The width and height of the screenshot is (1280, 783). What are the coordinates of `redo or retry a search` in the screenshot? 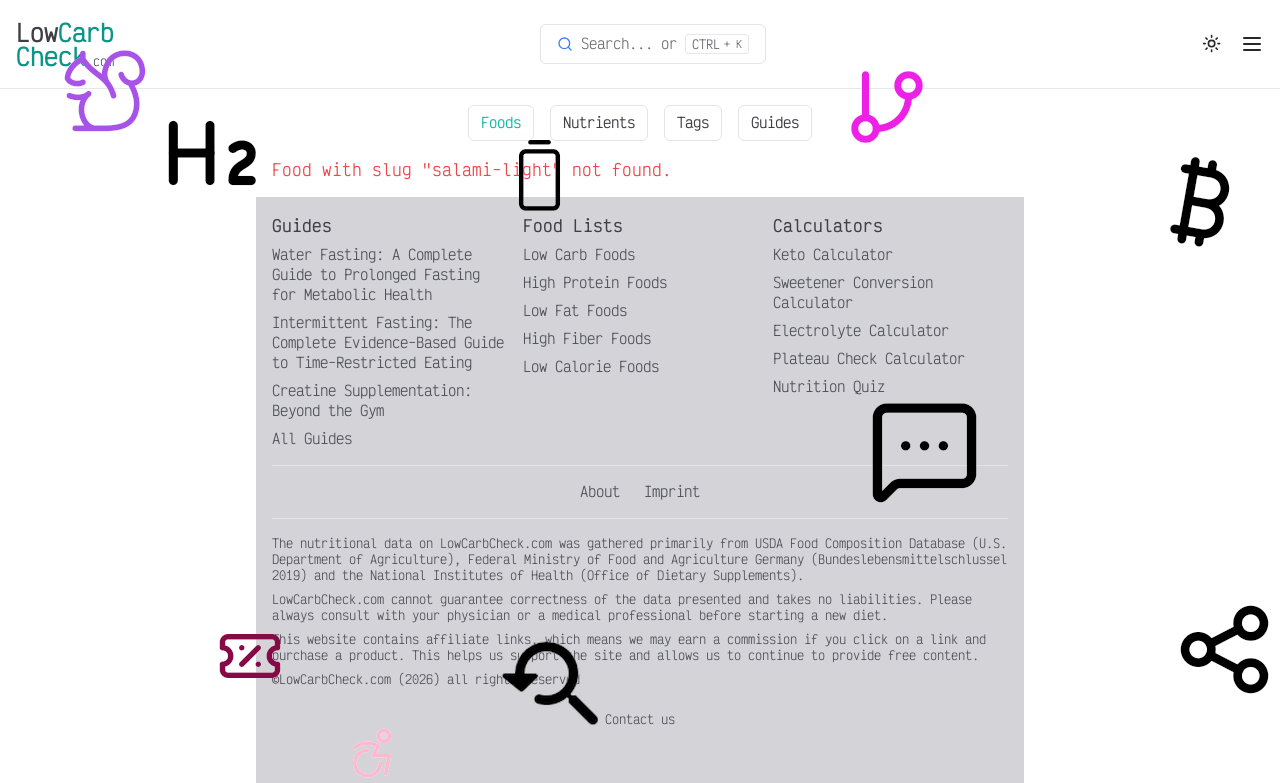 It's located at (551, 685).